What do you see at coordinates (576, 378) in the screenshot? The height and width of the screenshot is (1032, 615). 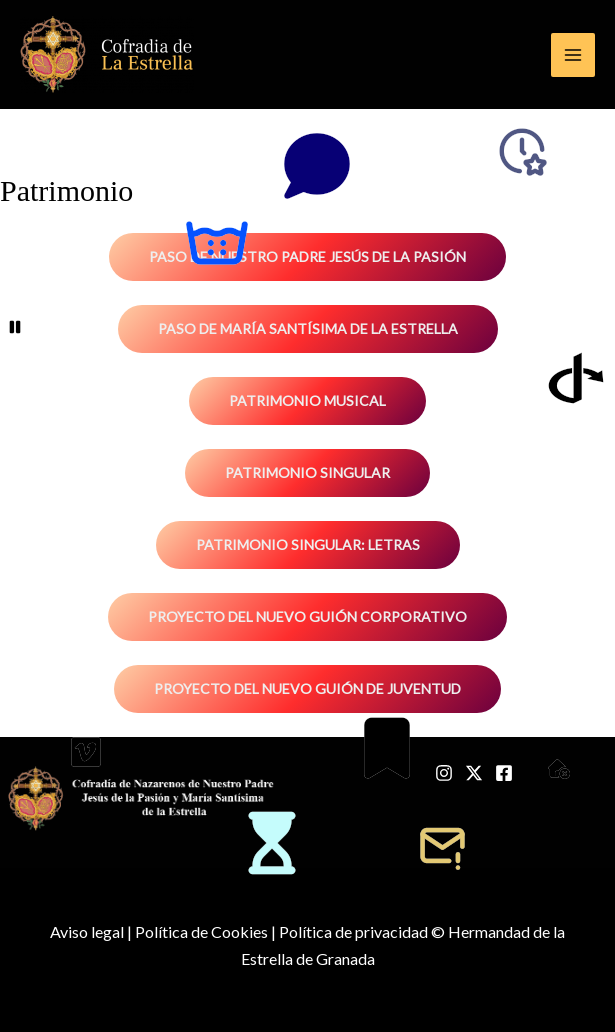 I see `sign in with OpenID authentication` at bounding box center [576, 378].